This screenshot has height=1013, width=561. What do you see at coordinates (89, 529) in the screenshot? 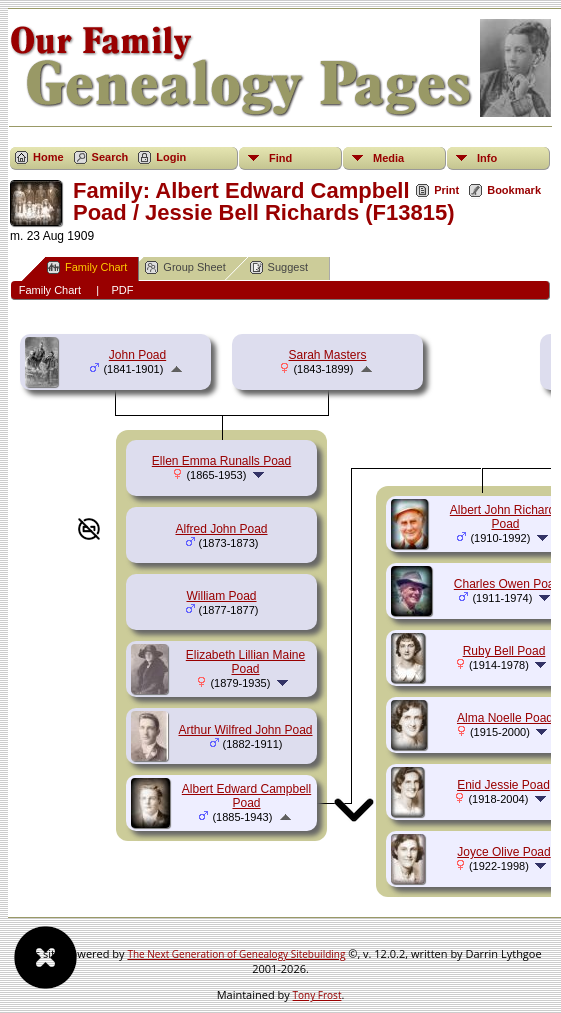
I see `disable picture-in-picture mode` at bounding box center [89, 529].